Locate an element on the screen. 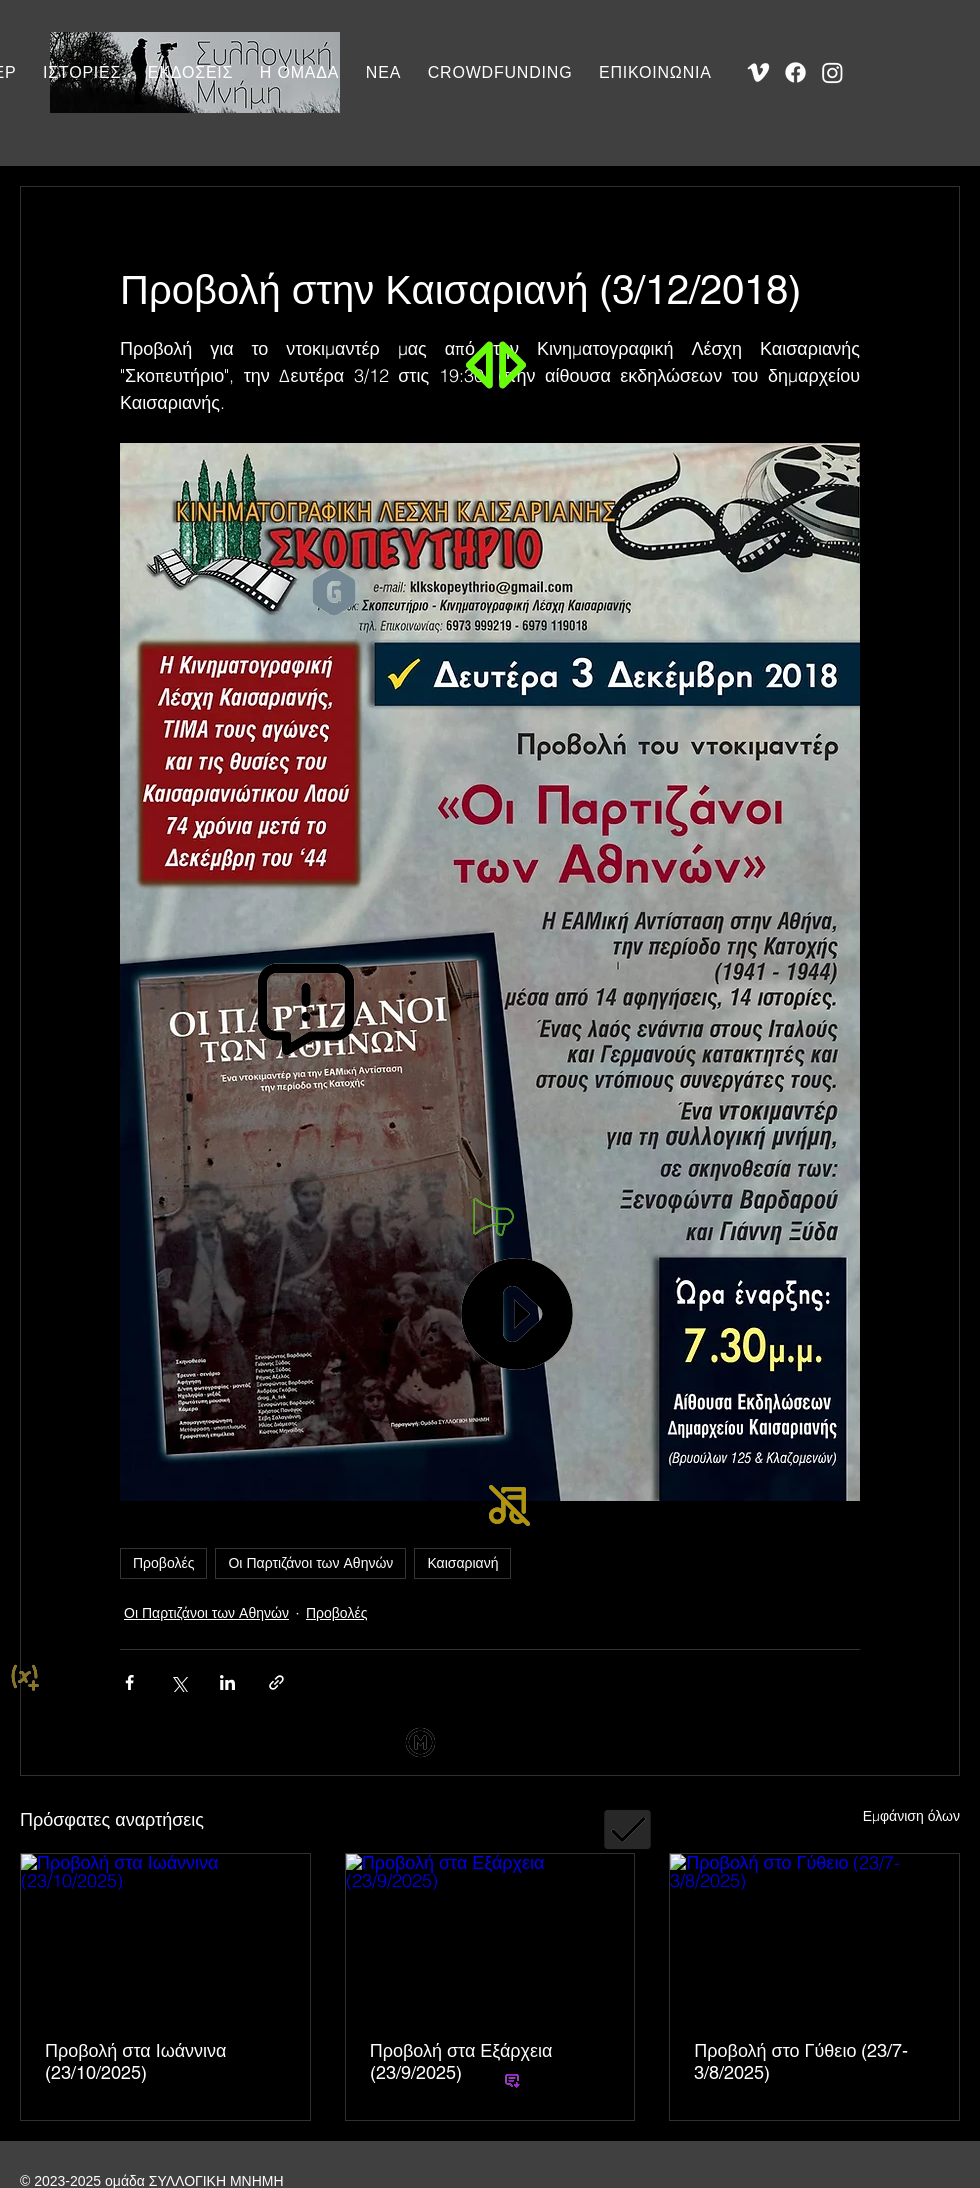  mute or disable music playback is located at coordinates (509, 1505).